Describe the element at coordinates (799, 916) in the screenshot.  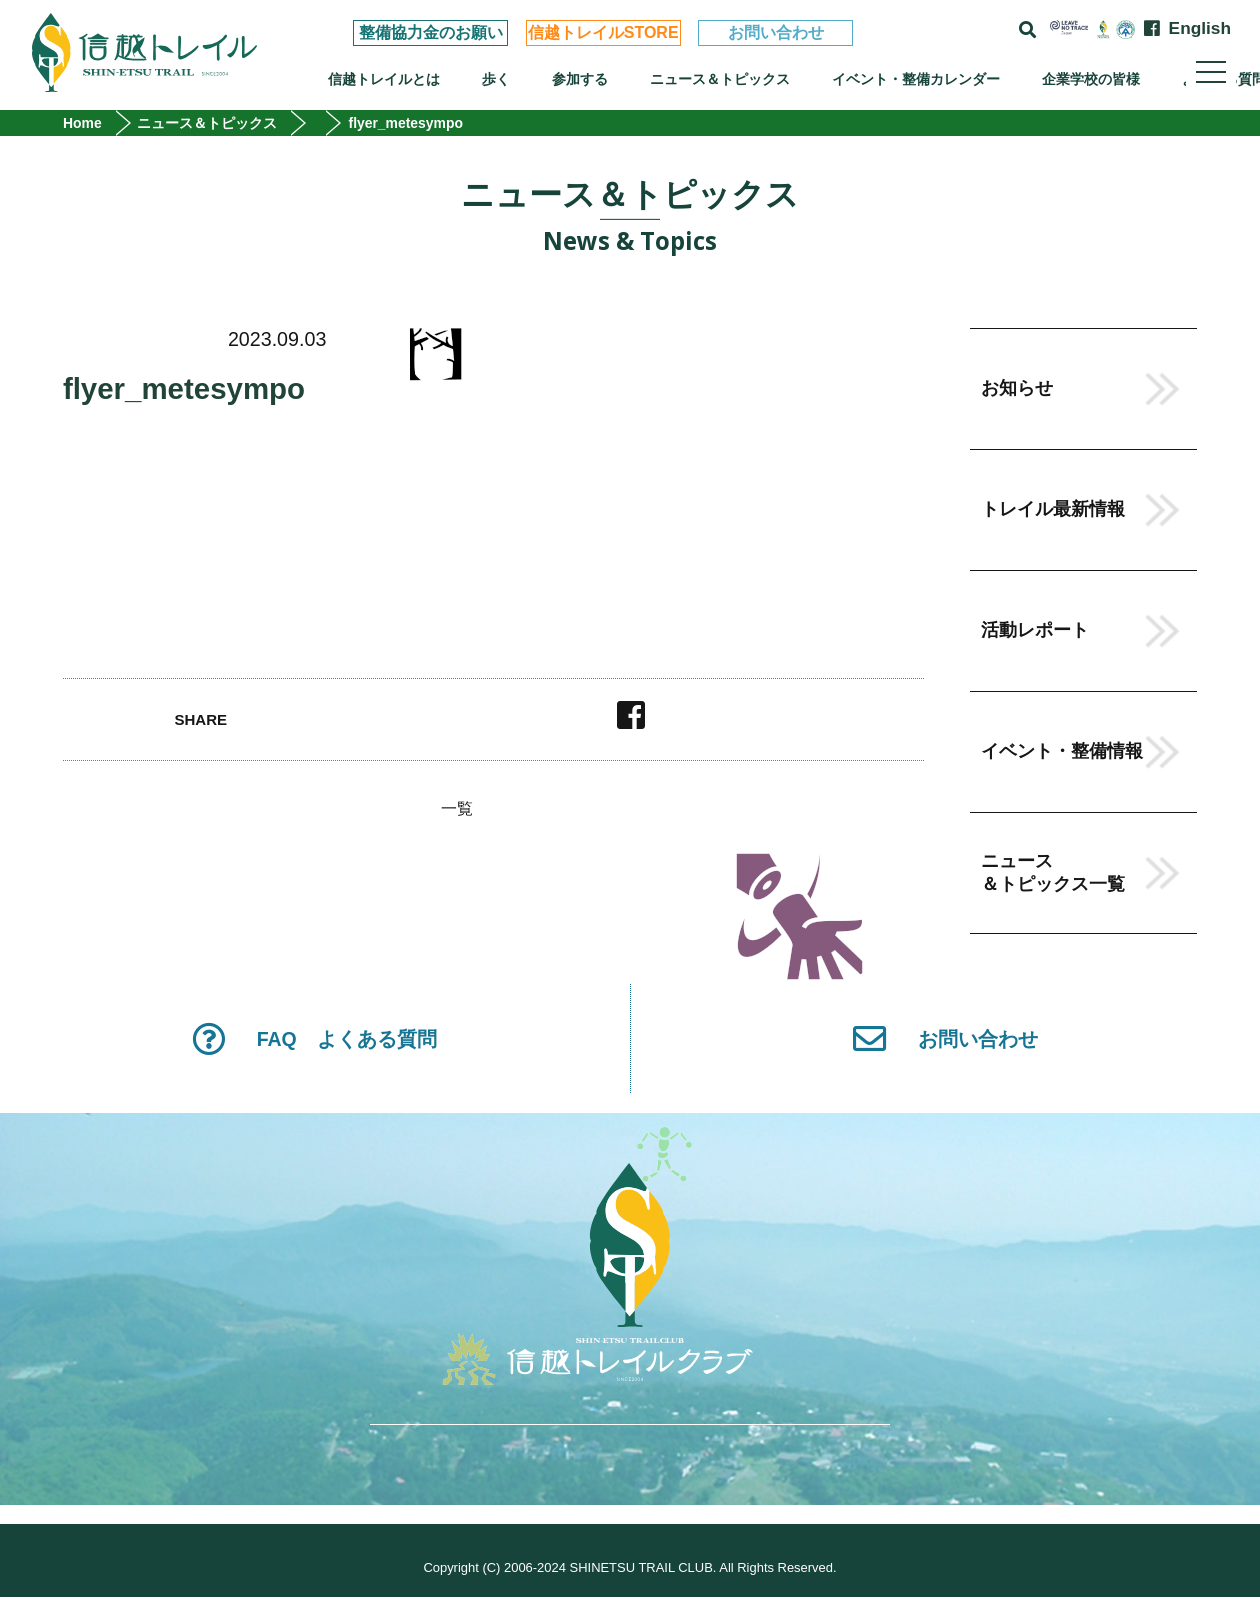
I see `indicates amputation or limb loss in a medical game context` at that location.